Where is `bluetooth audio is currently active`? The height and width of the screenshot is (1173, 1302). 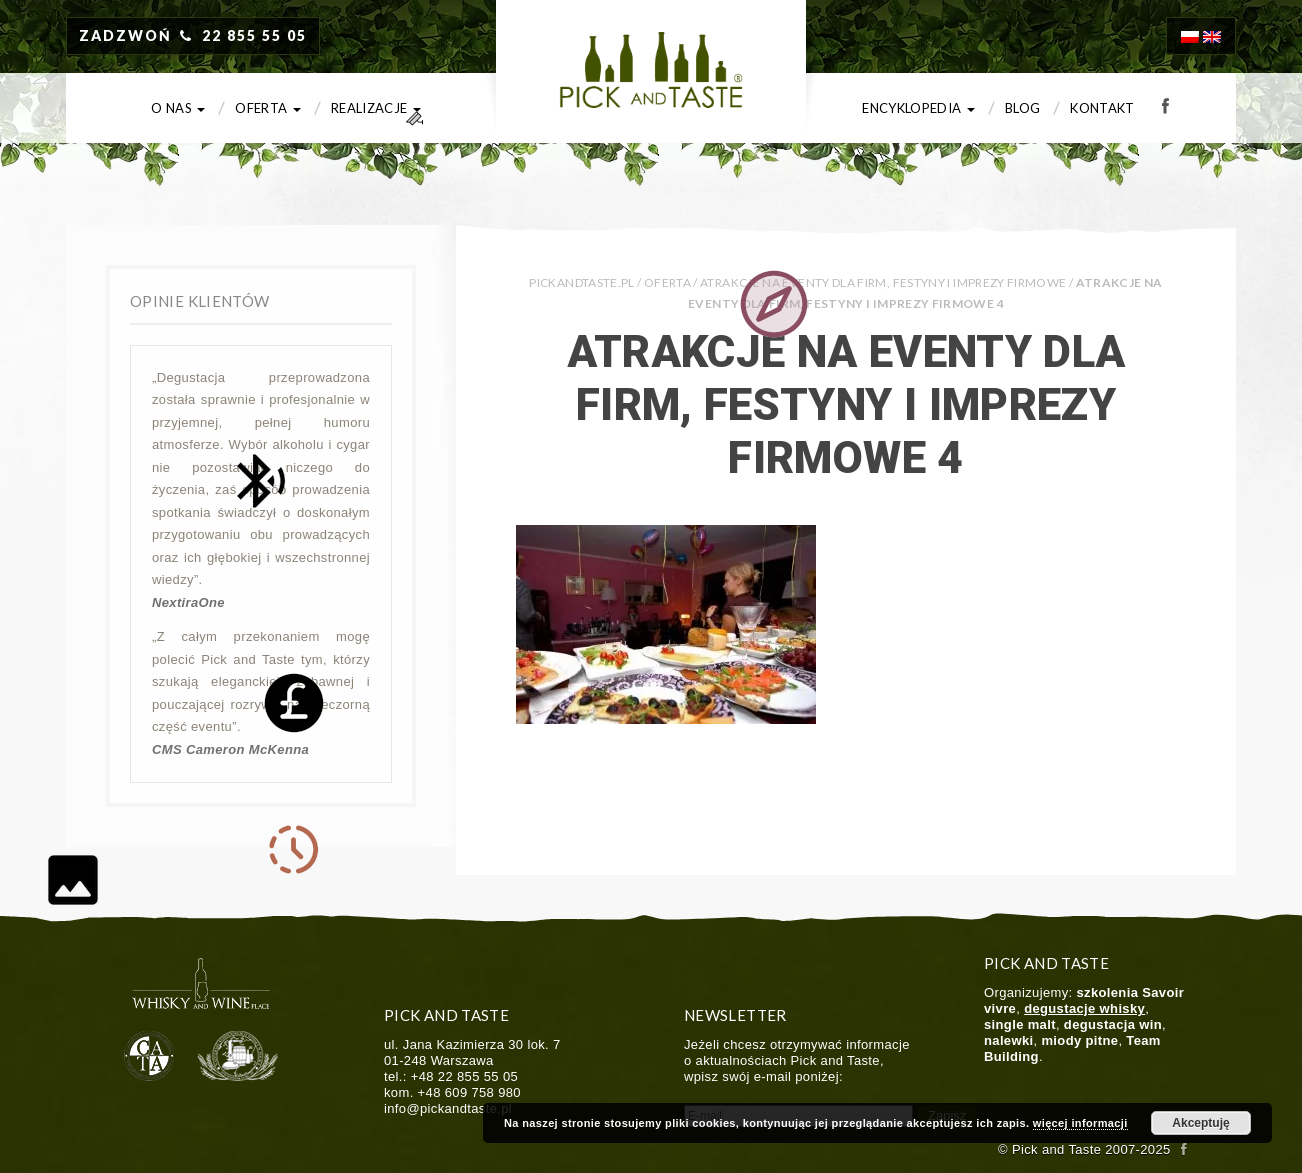 bluetooth audio is currently active is located at coordinates (261, 481).